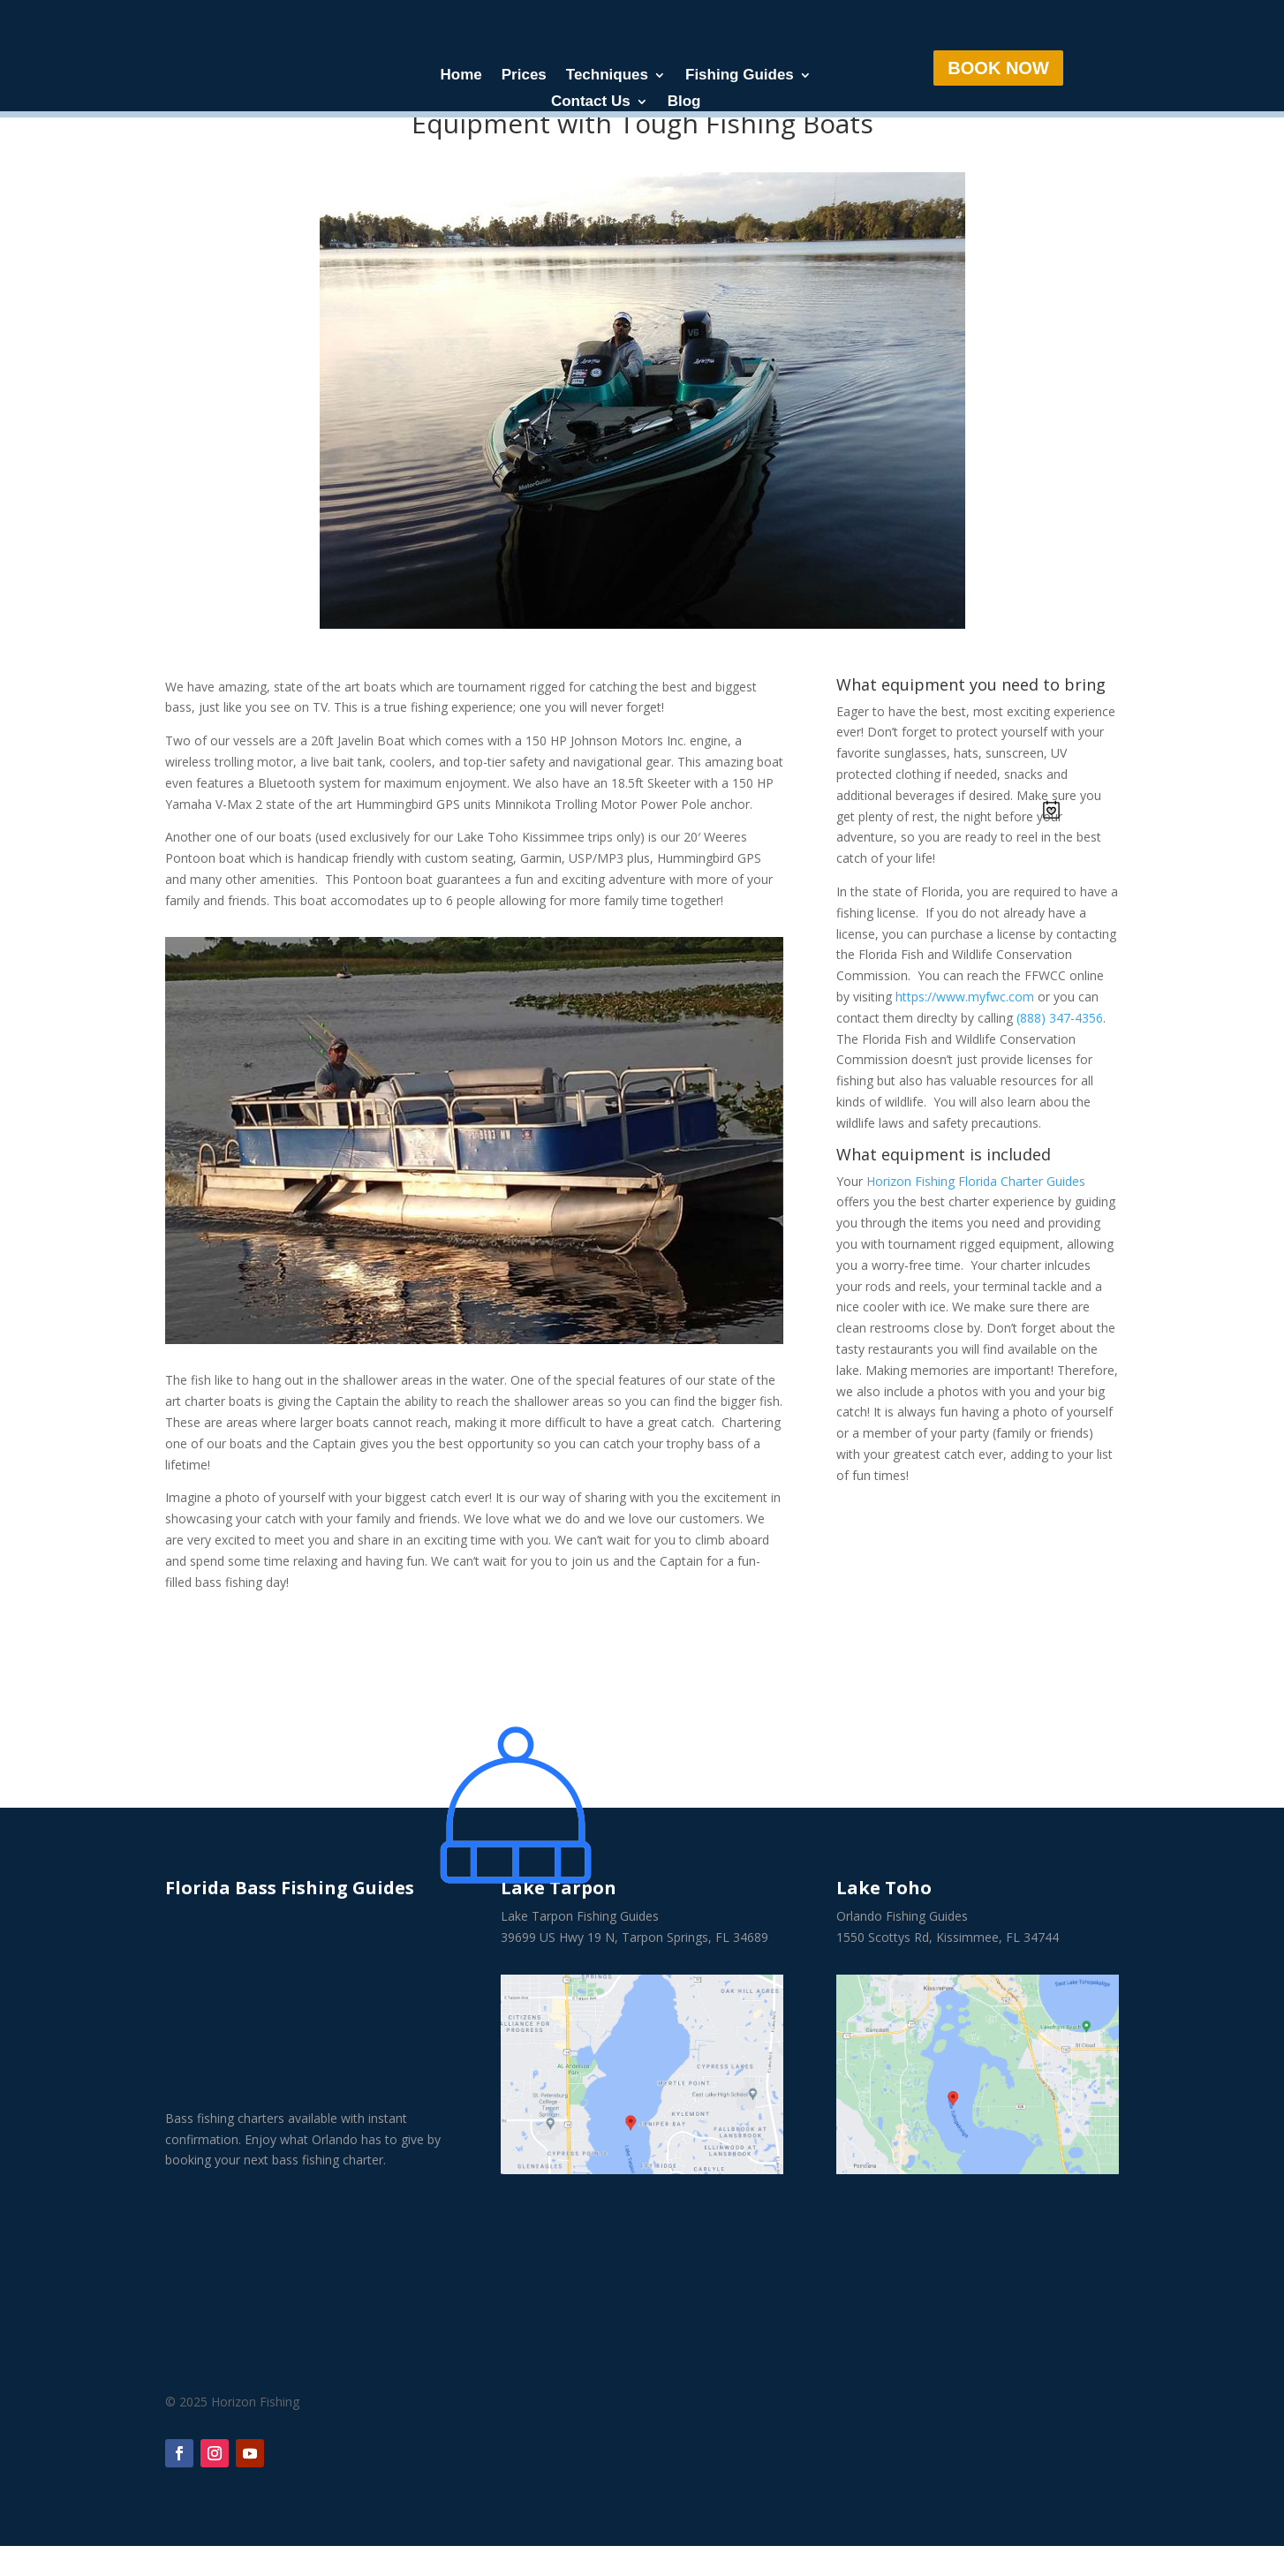  Describe the element at coordinates (516, 1814) in the screenshot. I see `select winter or cold weather clothing category` at that location.